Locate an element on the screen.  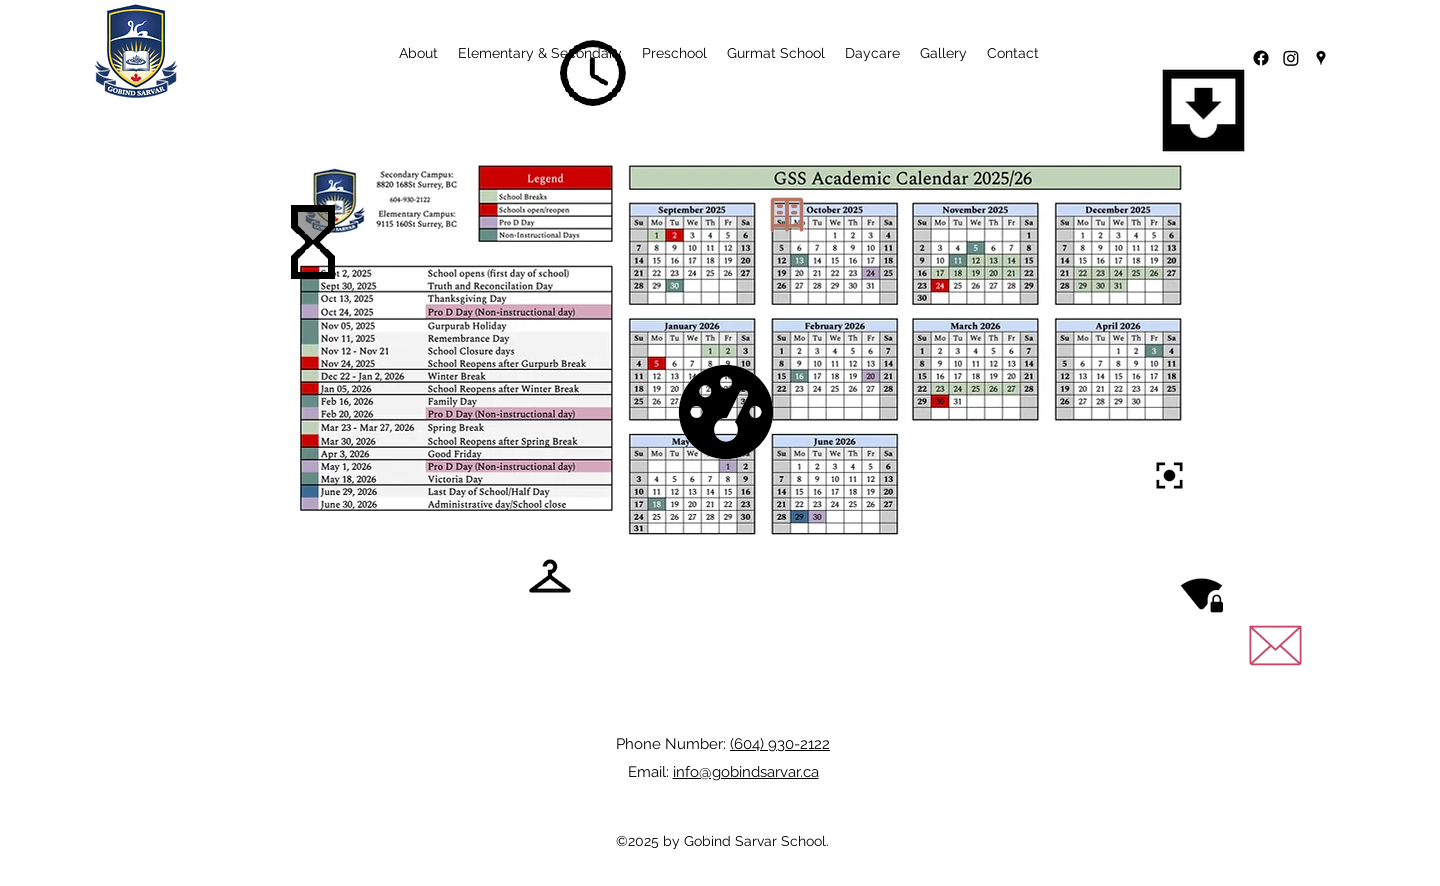
center focus on the current subject is located at coordinates (1169, 475).